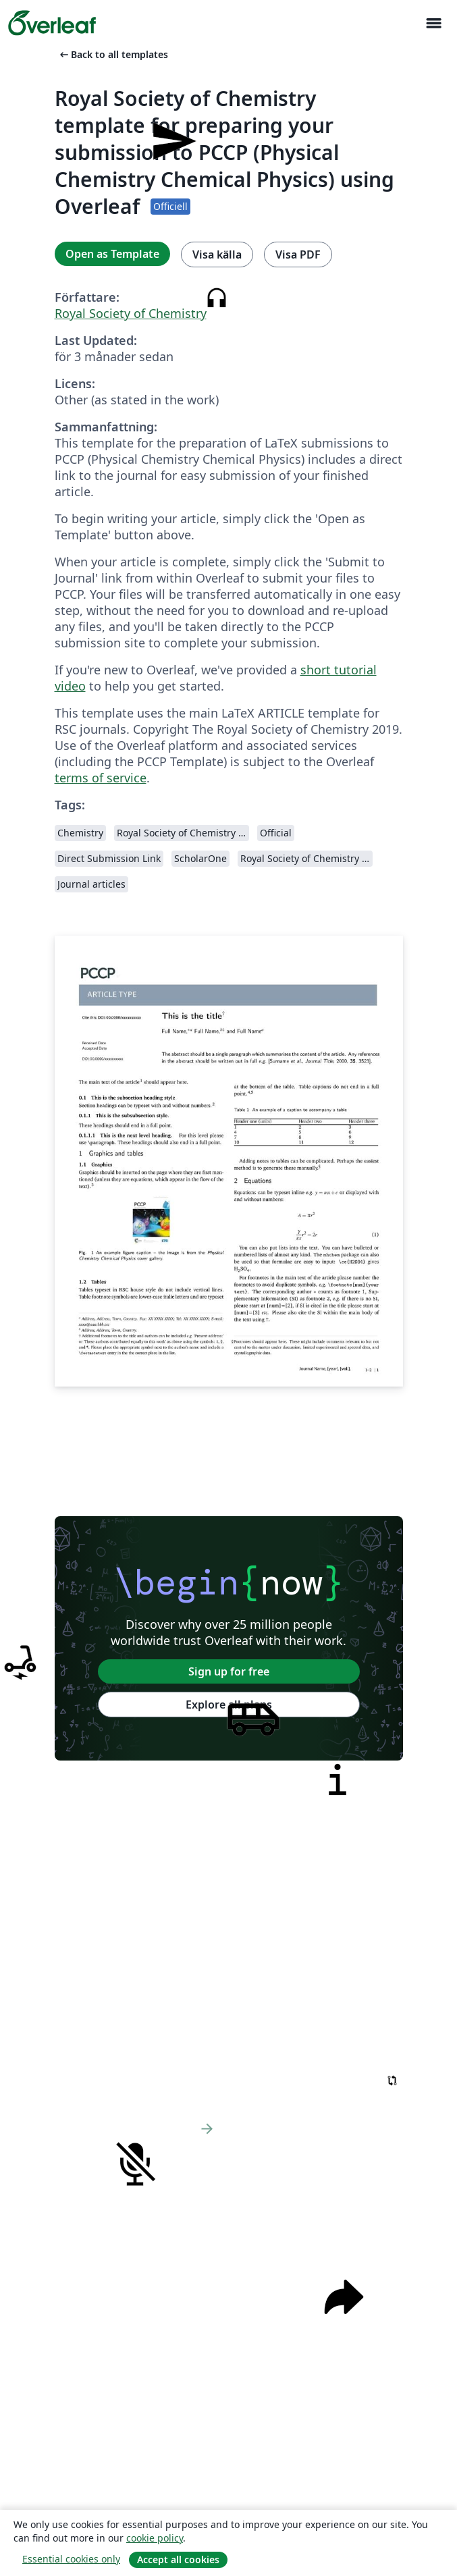  I want to click on mute your microphone, so click(135, 2164).